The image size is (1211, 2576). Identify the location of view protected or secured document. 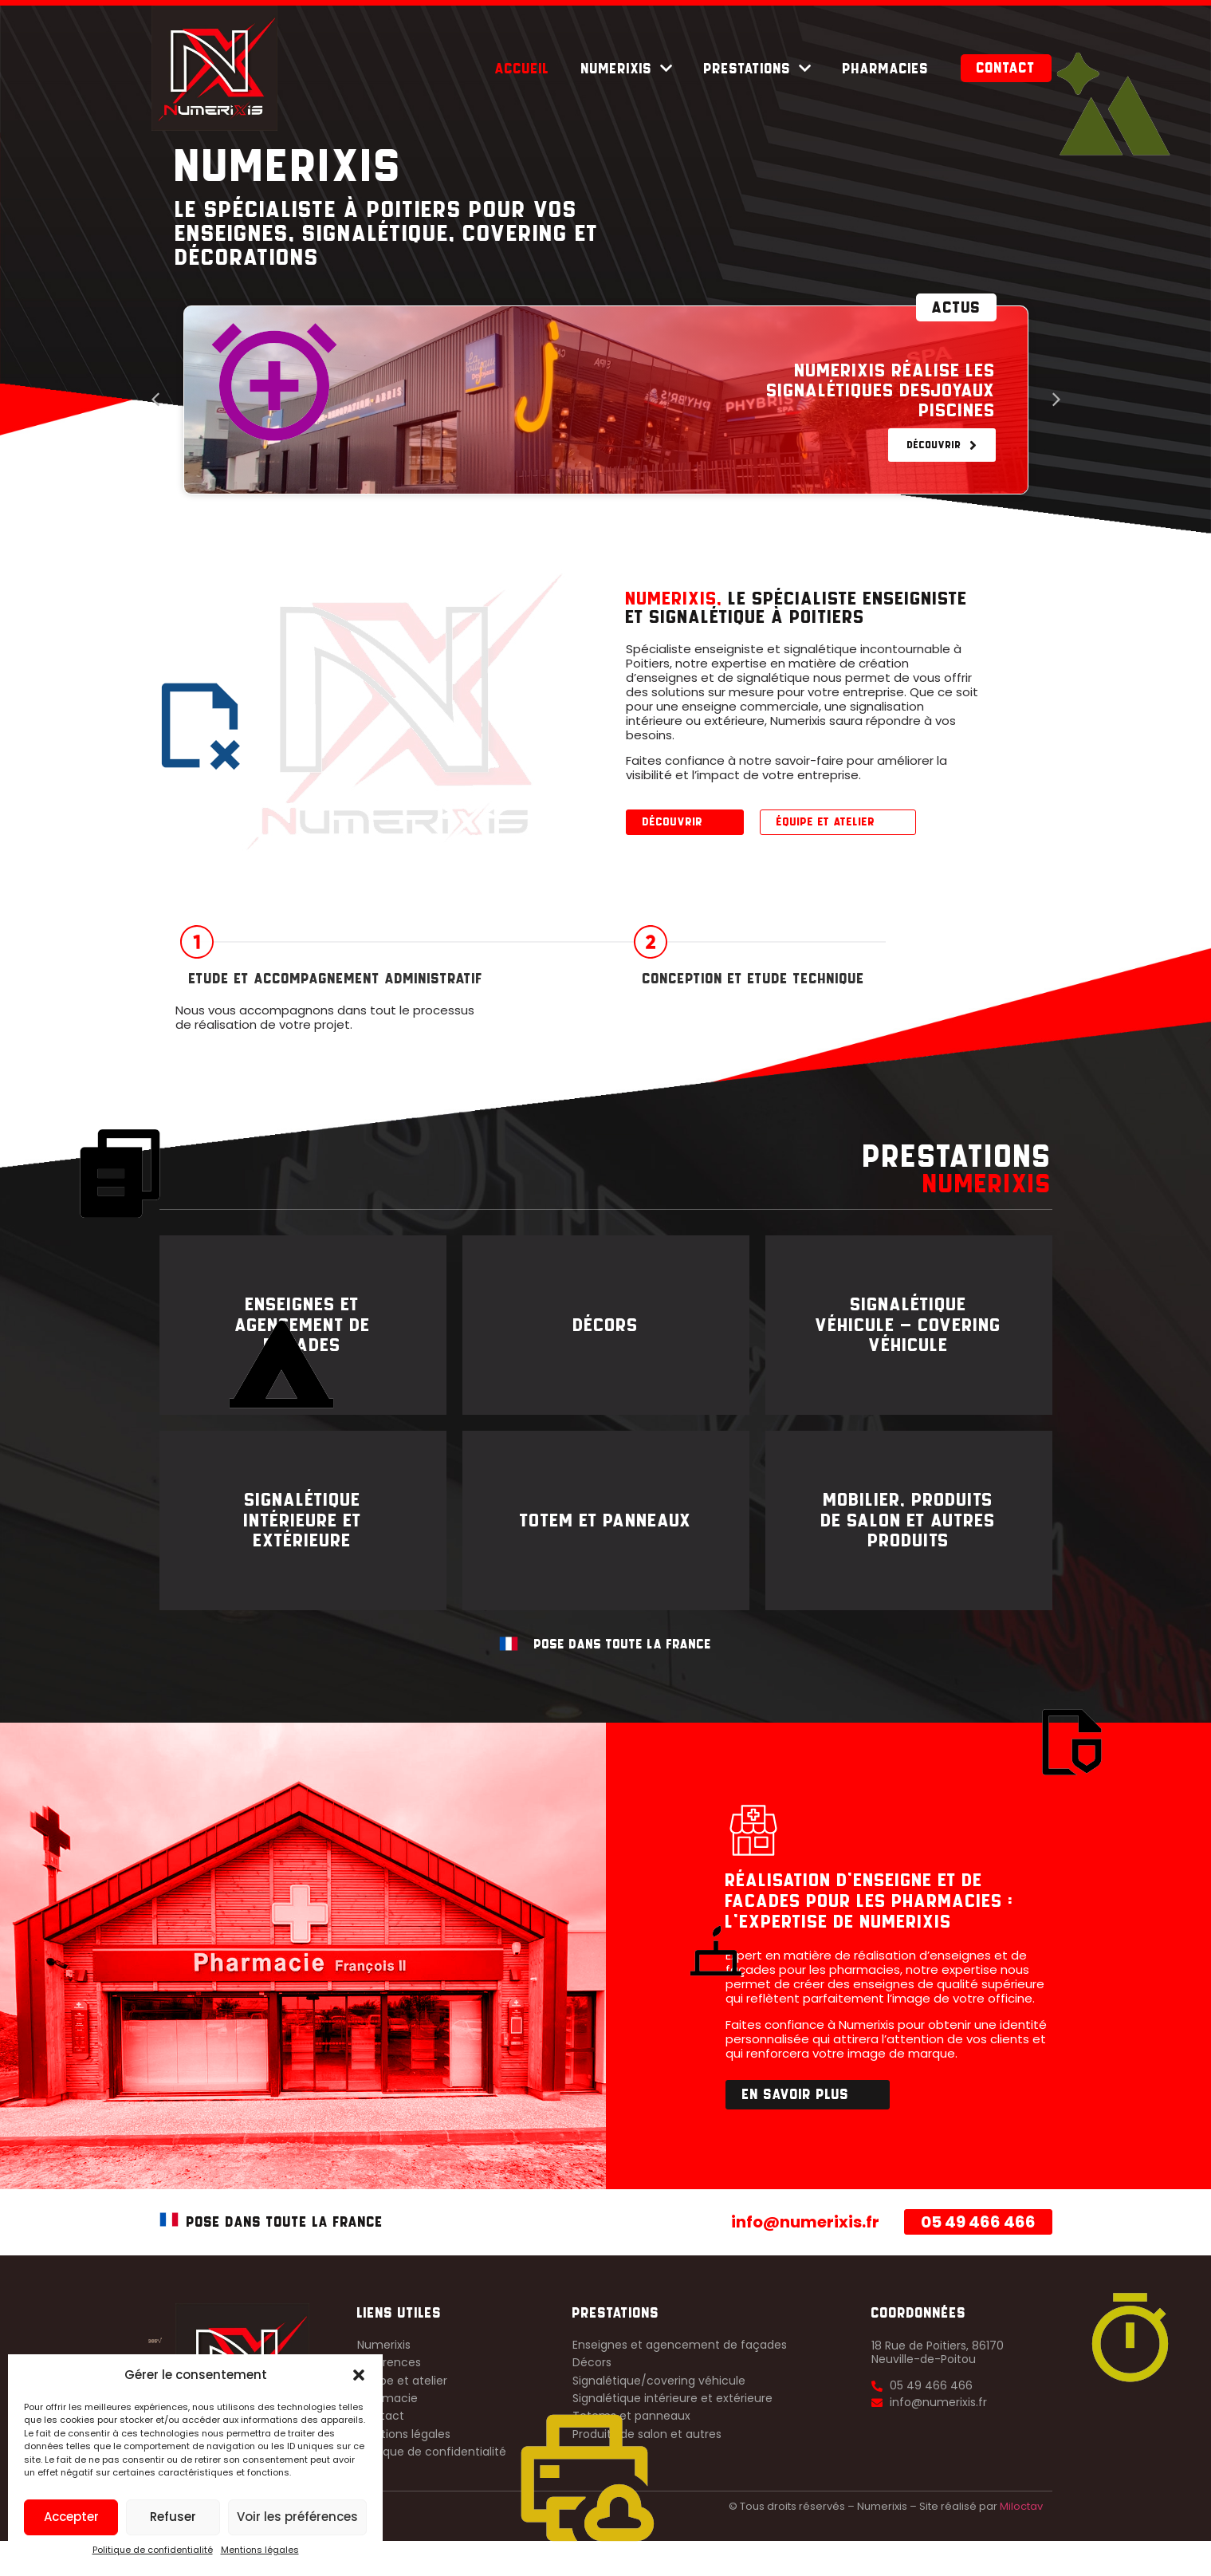
(1071, 1742).